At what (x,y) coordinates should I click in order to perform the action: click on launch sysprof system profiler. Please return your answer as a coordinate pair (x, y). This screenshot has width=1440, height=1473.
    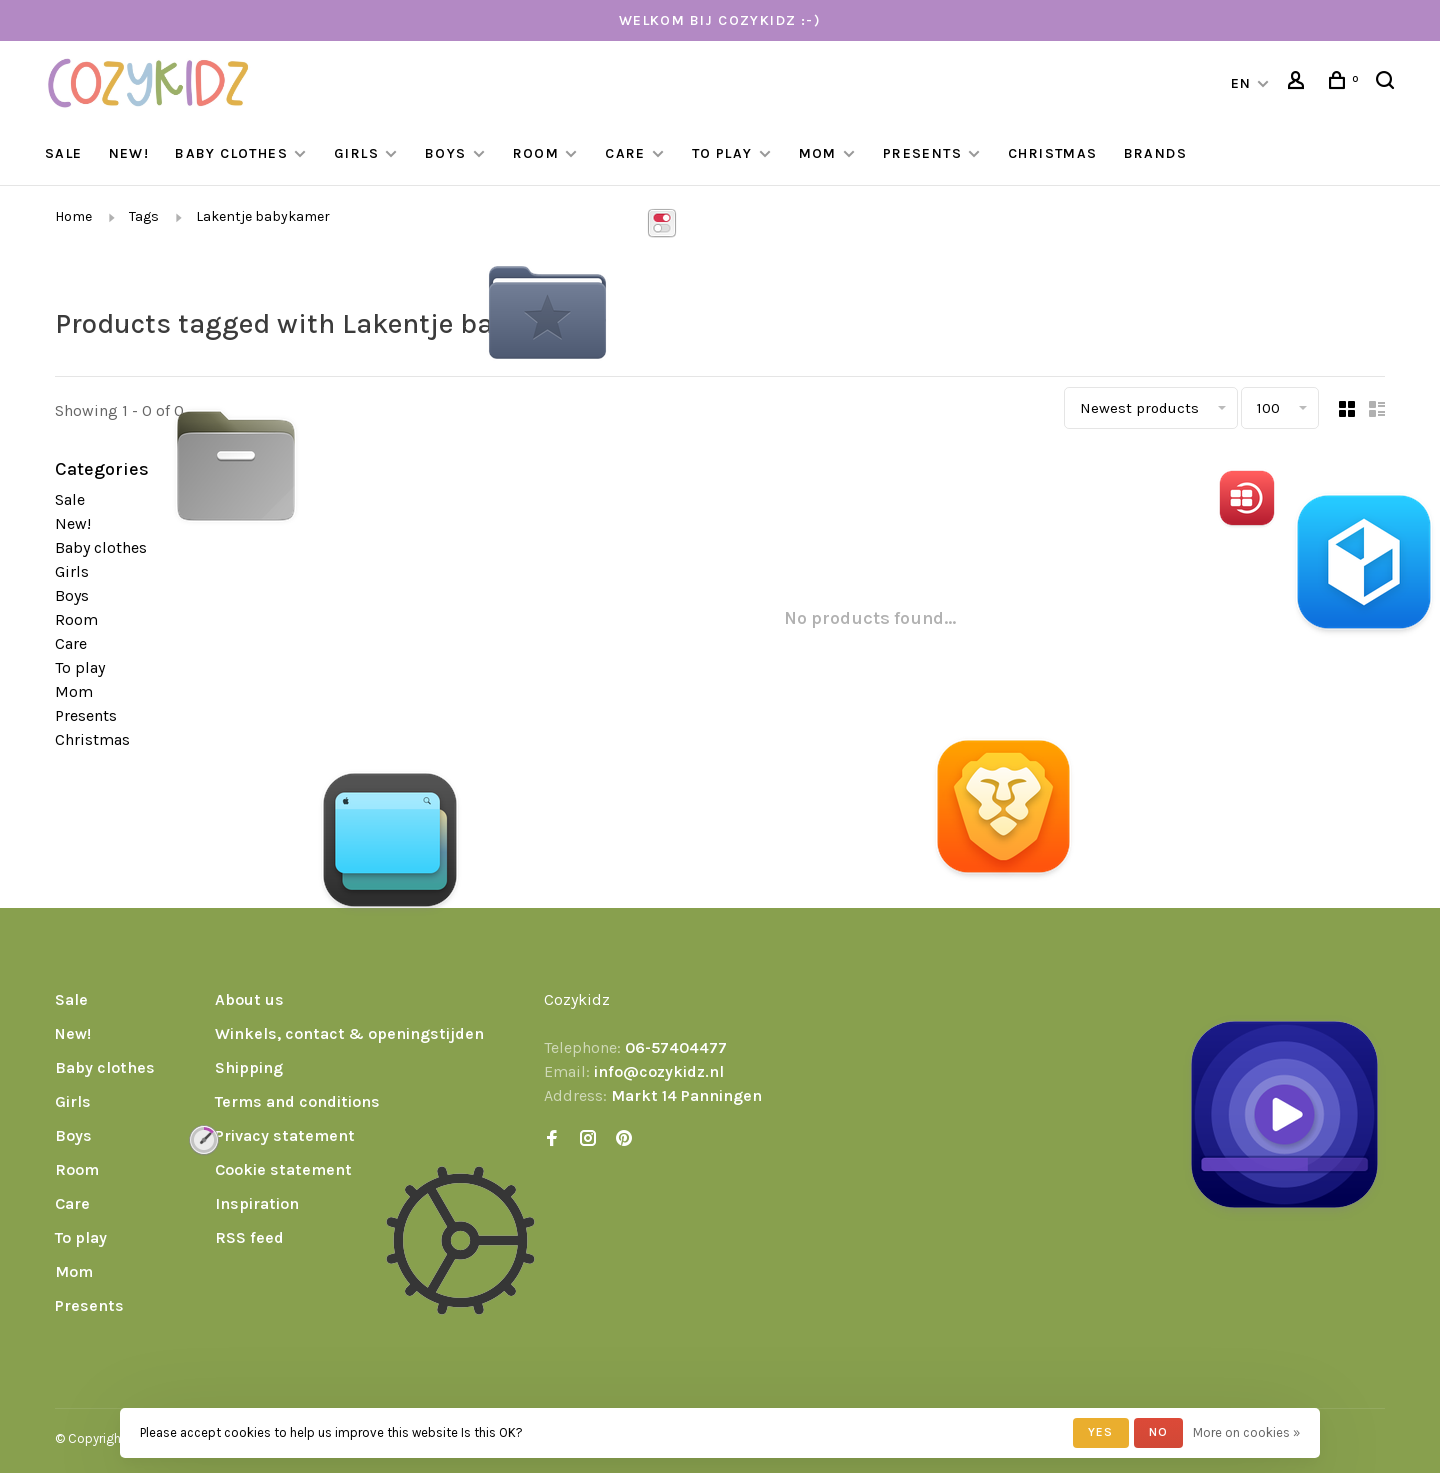
    Looking at the image, I should click on (204, 1140).